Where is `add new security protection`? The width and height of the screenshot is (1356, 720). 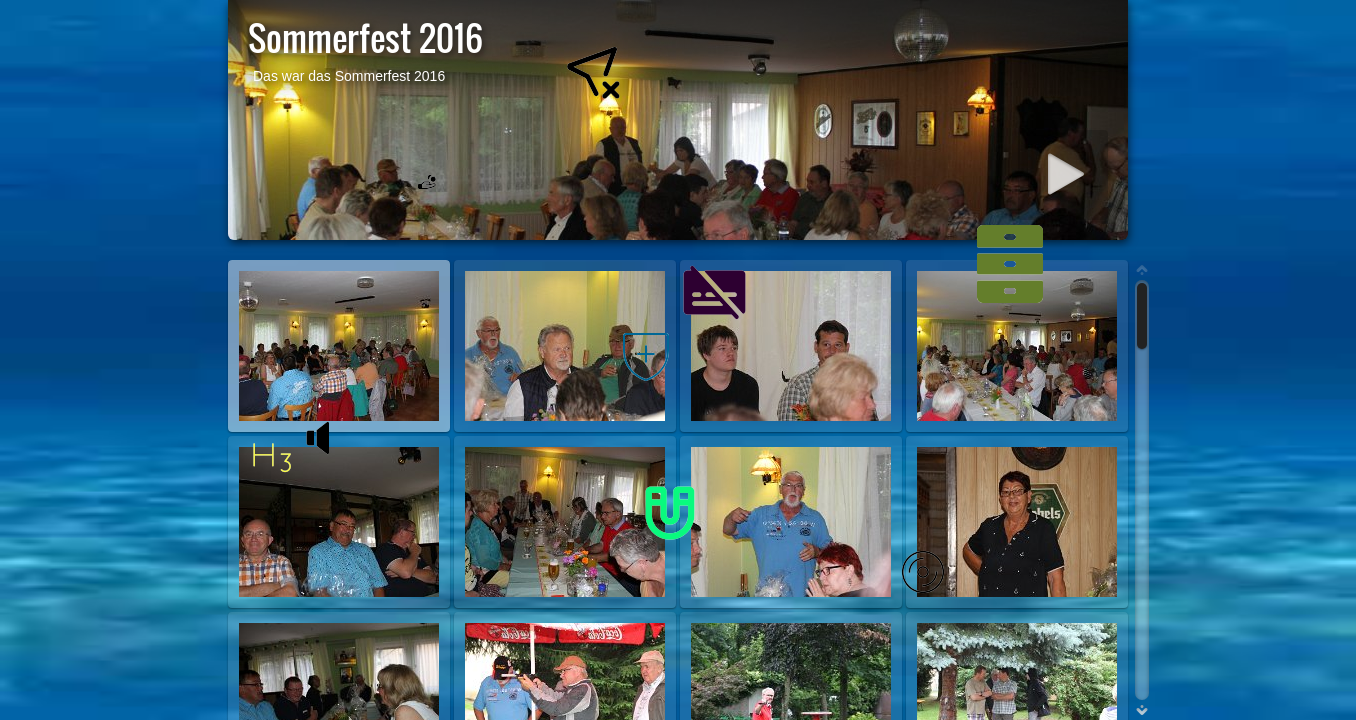
add new security protection is located at coordinates (646, 354).